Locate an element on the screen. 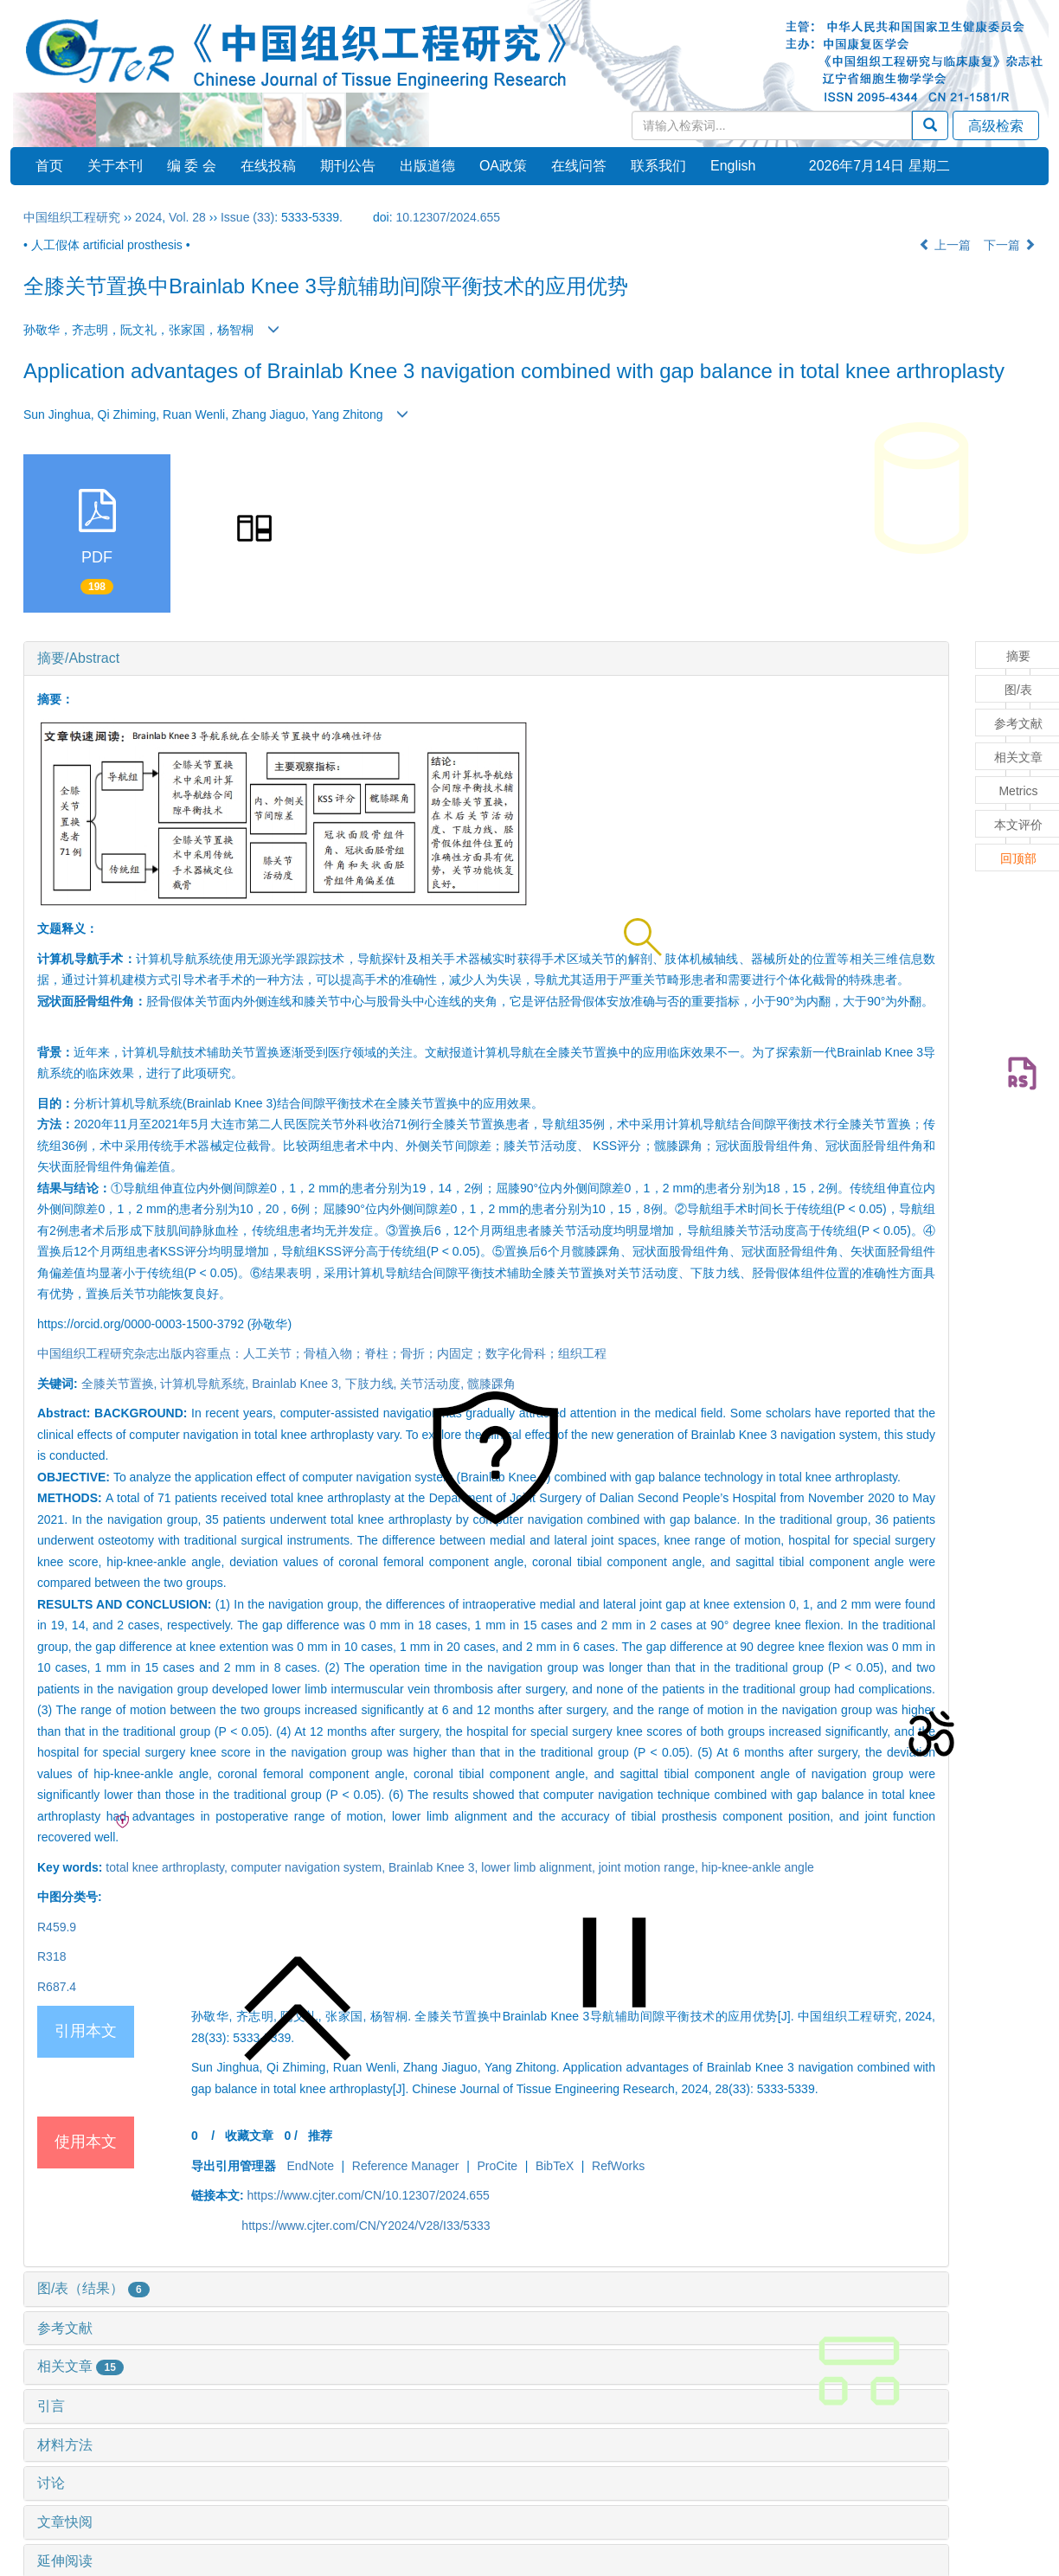  indicates hinduism or hindu-related content is located at coordinates (931, 1733).